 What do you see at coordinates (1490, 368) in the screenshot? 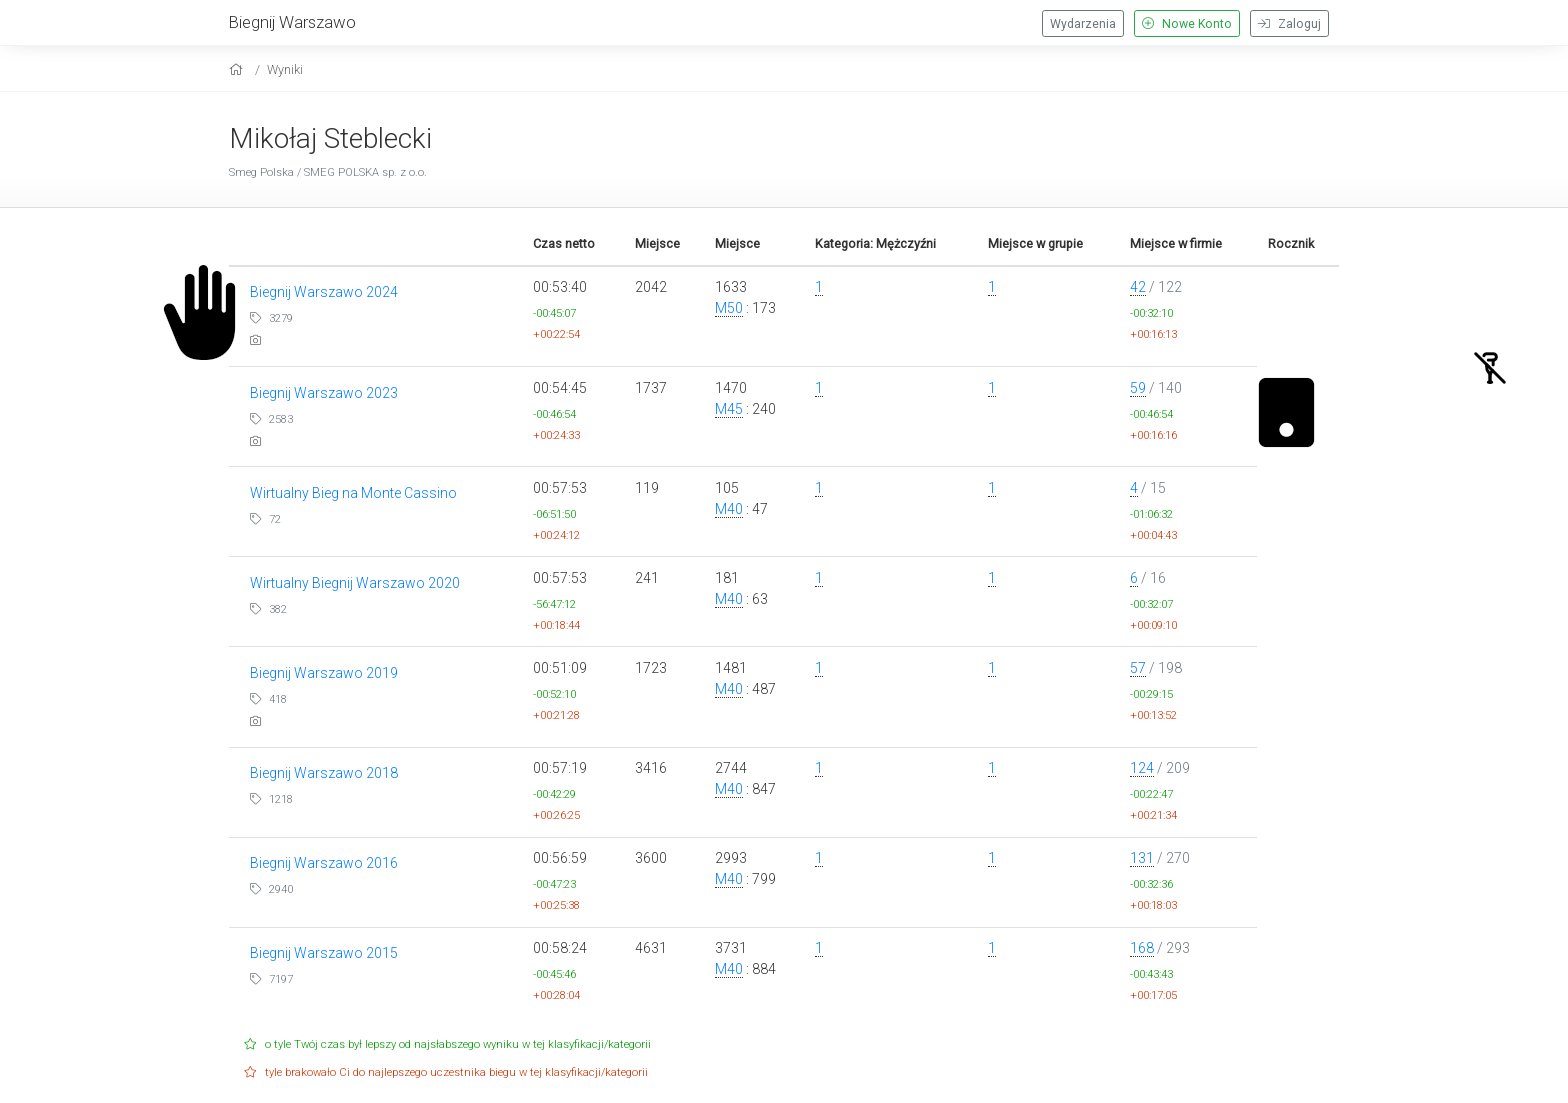
I see `indicates crutches or mobility aid not needed` at bounding box center [1490, 368].